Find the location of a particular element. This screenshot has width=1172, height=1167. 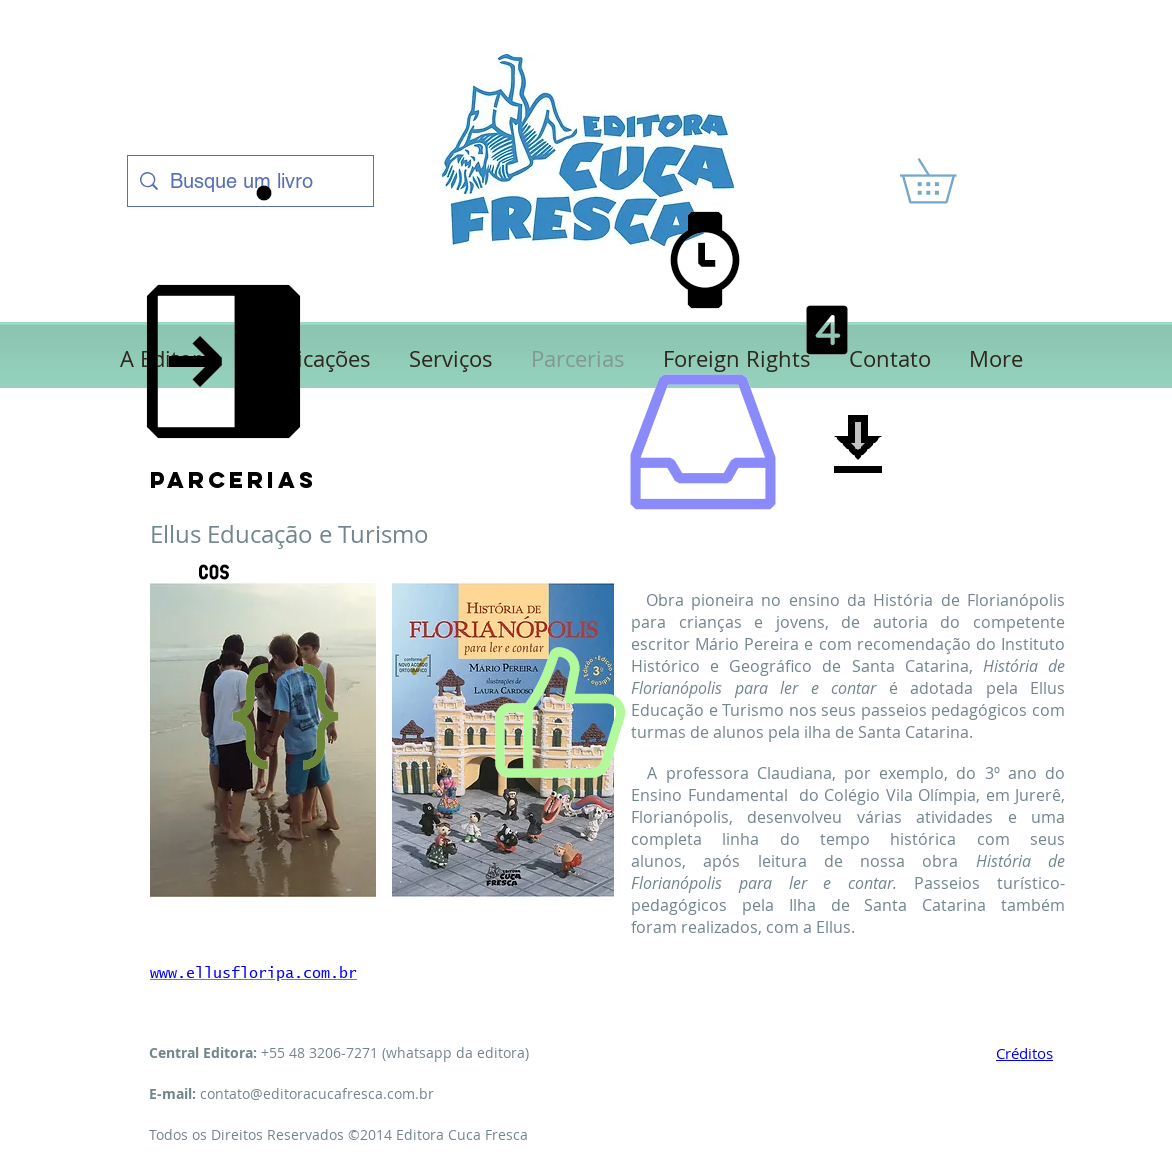

download a file or content is located at coordinates (858, 446).